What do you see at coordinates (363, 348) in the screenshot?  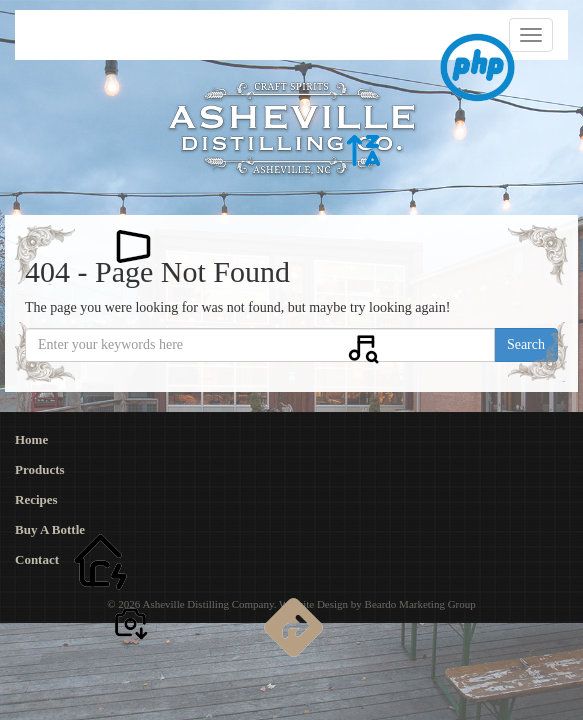 I see `search for songs or music` at bounding box center [363, 348].